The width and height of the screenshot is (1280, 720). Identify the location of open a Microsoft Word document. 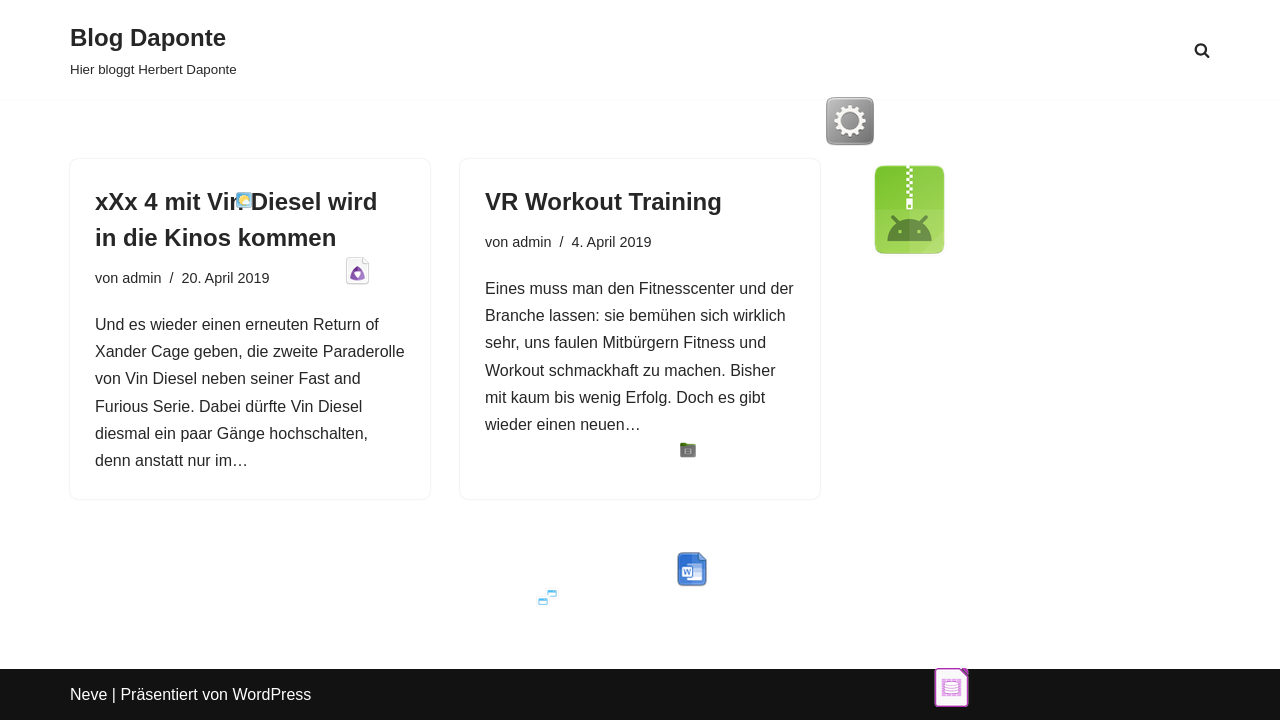
(692, 569).